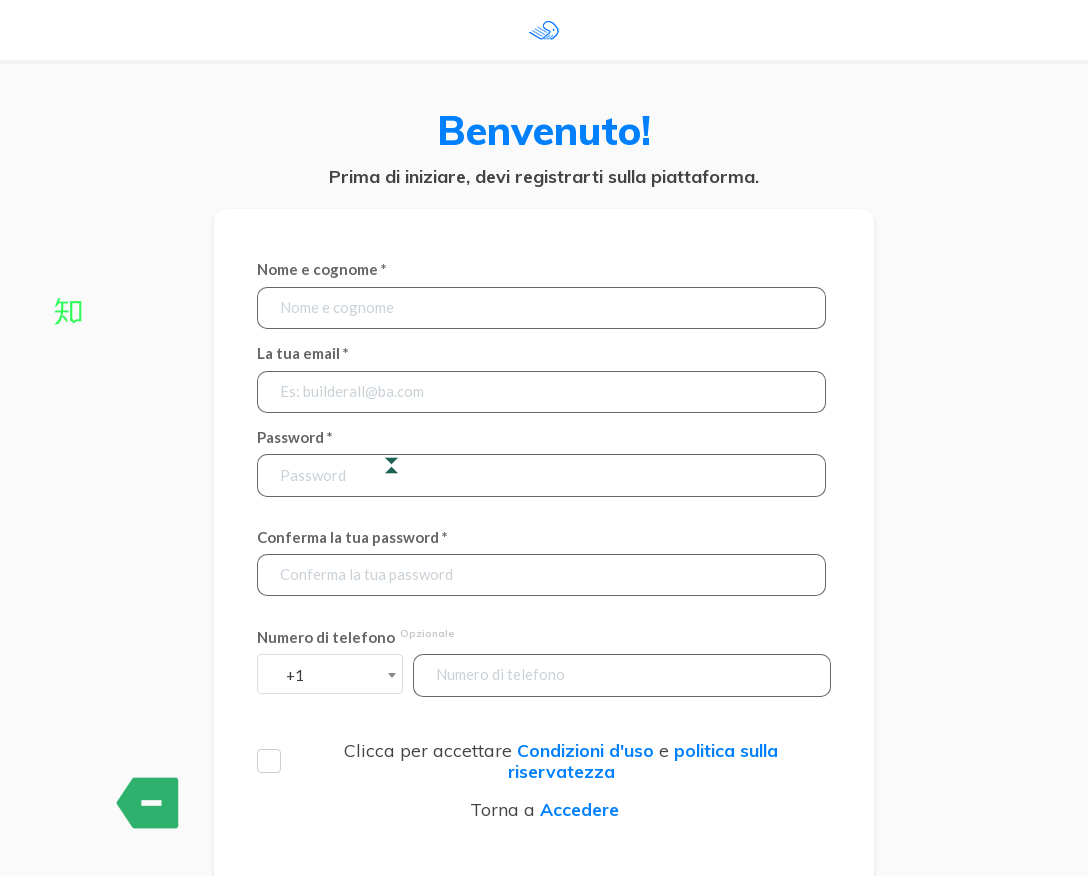 The width and height of the screenshot is (1088, 876). What do you see at coordinates (391, 465) in the screenshot?
I see `collapse or contract content vertically` at bounding box center [391, 465].